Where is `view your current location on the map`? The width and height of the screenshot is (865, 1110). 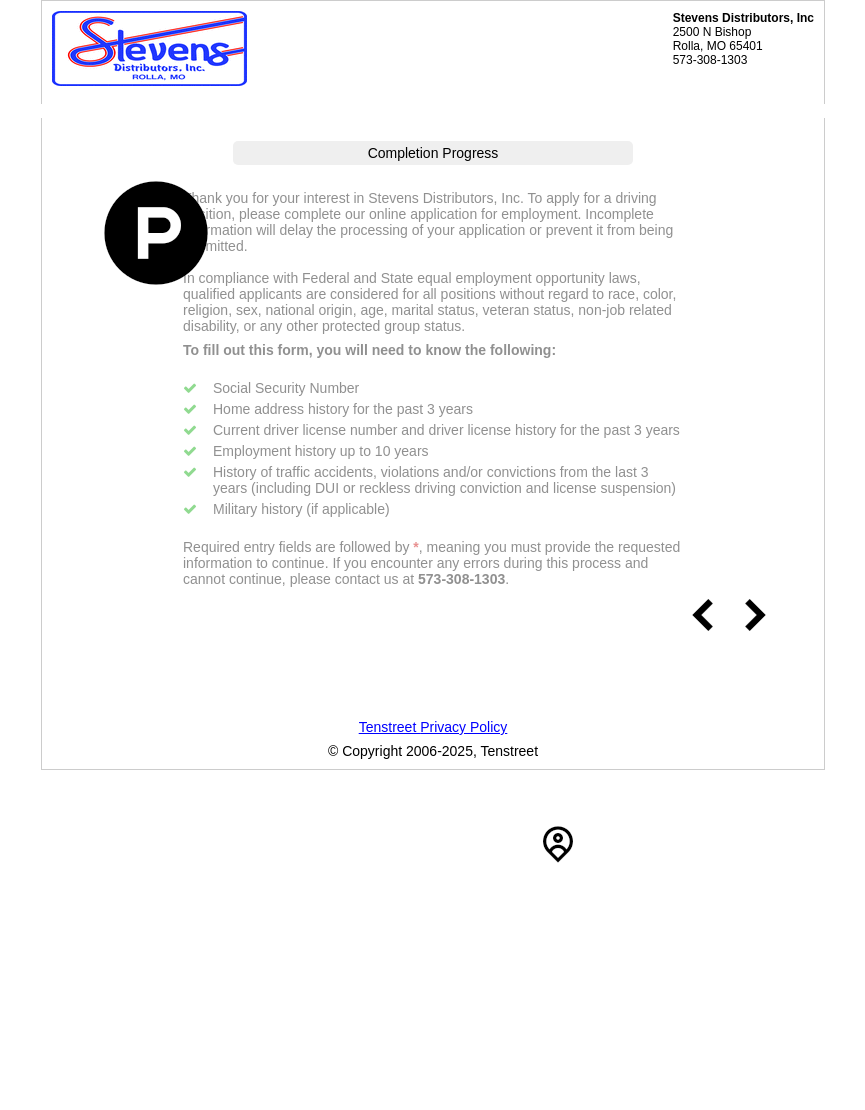
view your current location on the map is located at coordinates (558, 843).